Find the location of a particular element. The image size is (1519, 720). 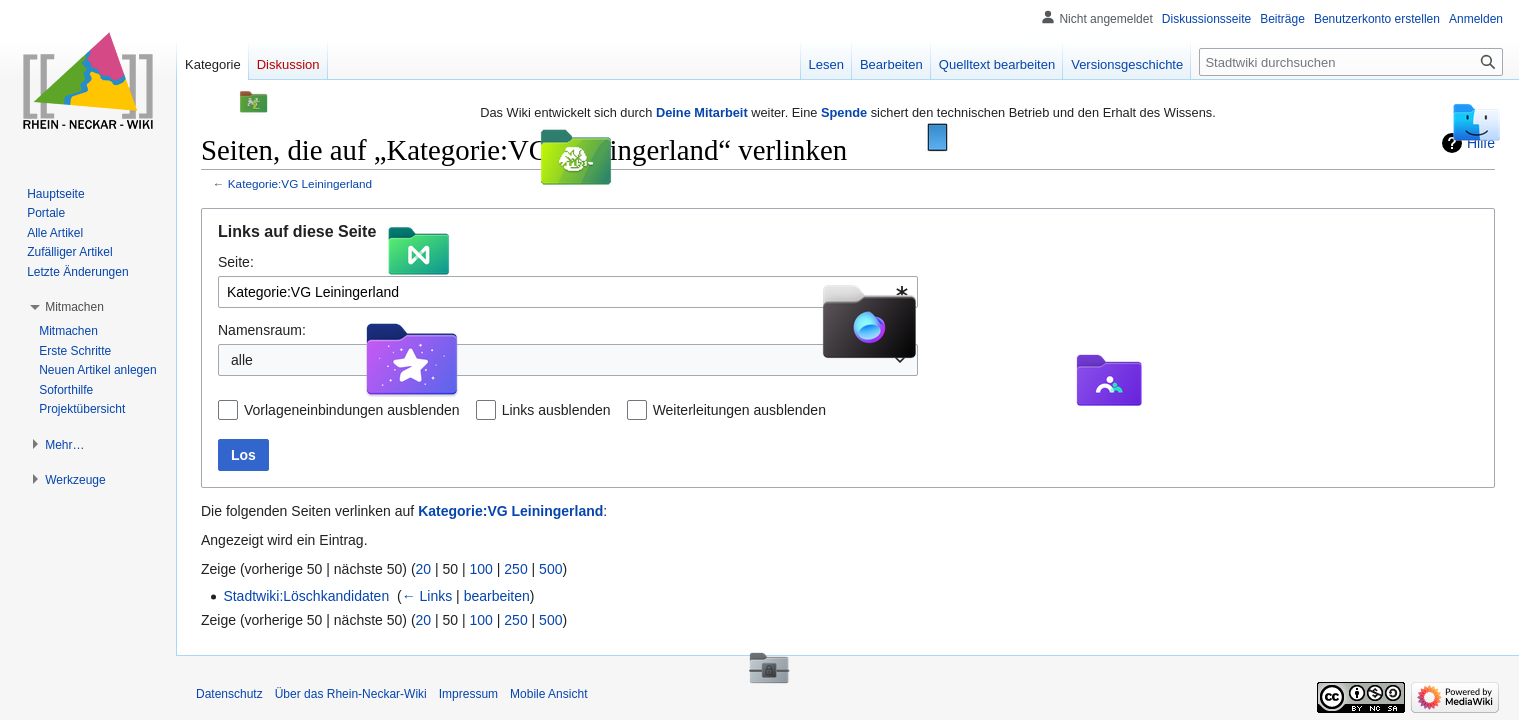

open wondershare famisafe app folder is located at coordinates (1109, 382).